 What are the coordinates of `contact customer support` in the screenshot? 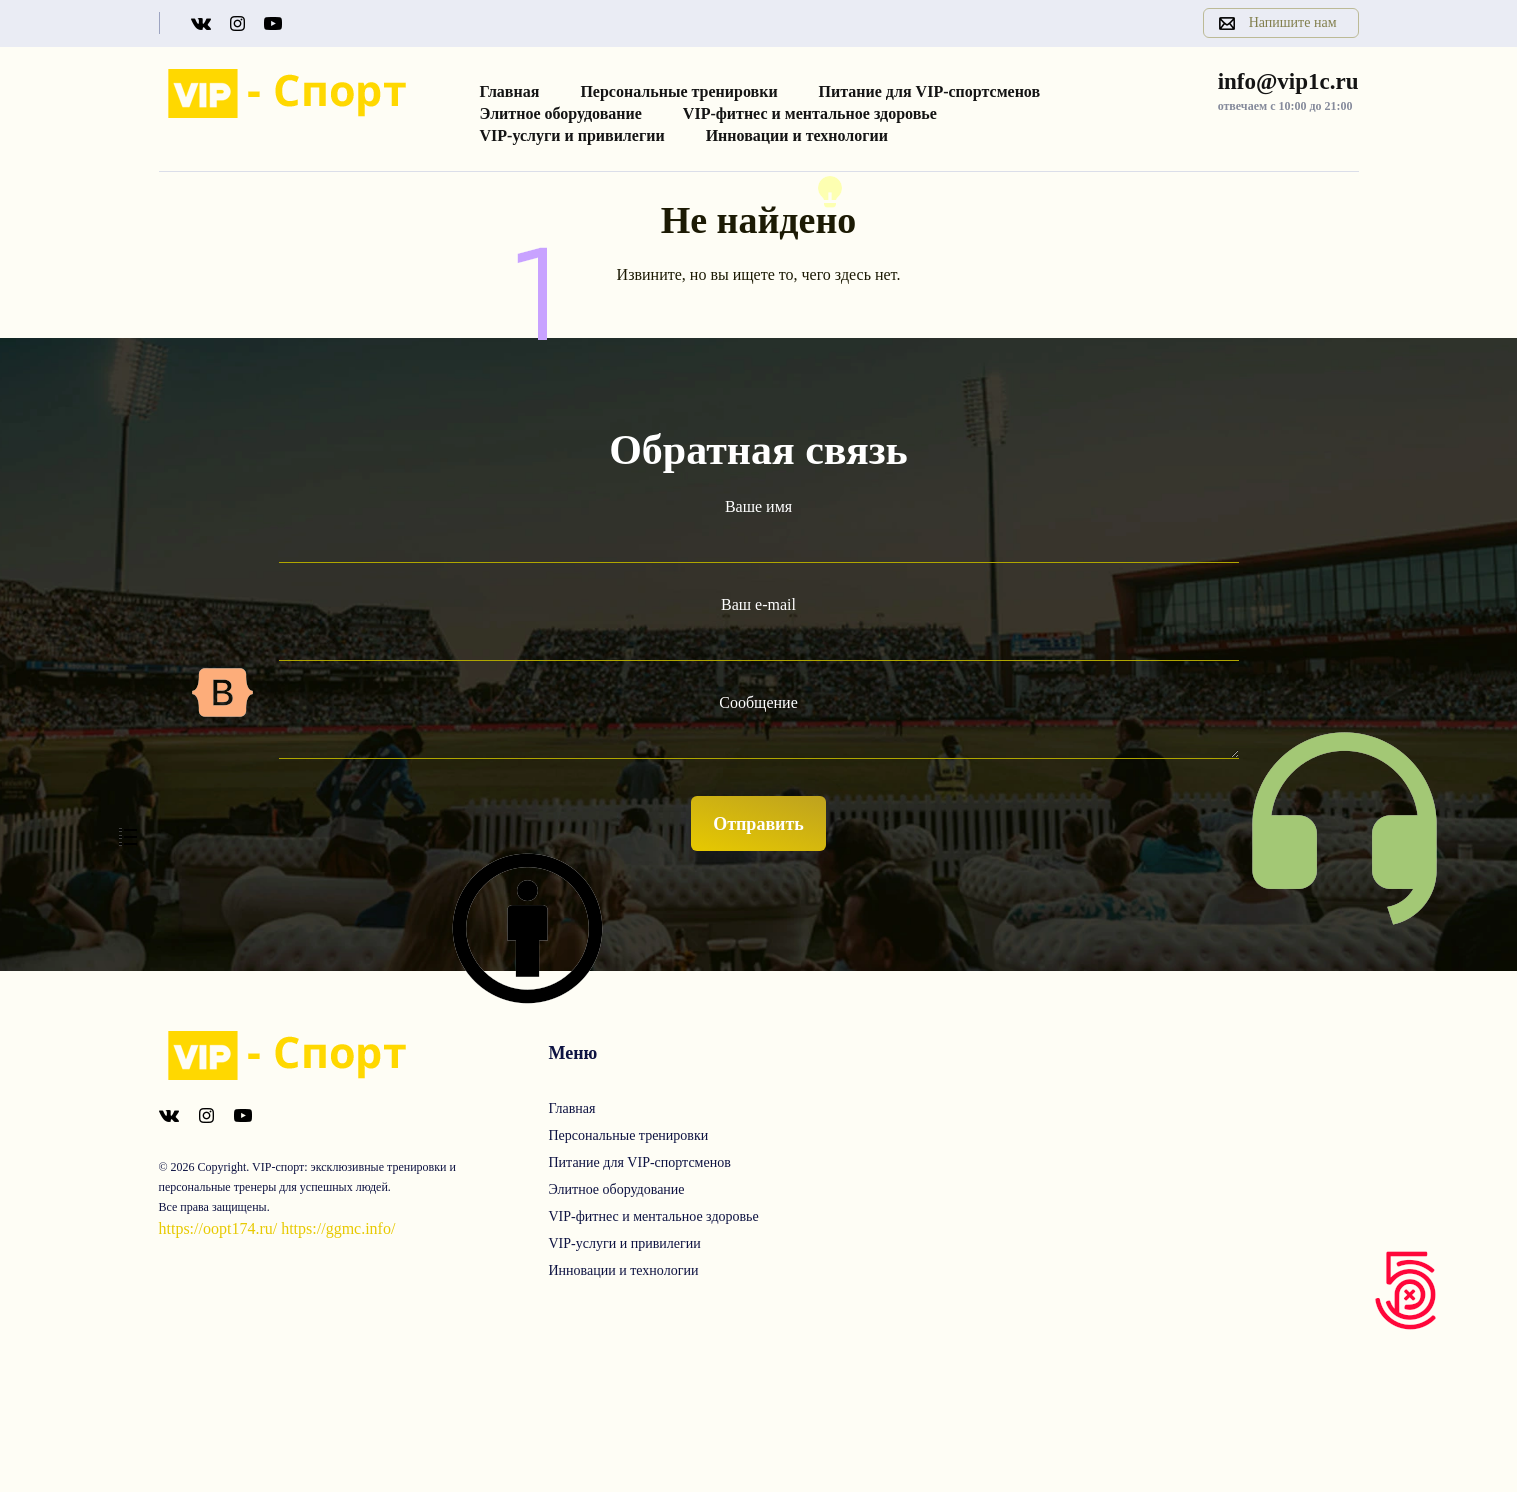 It's located at (1344, 824).